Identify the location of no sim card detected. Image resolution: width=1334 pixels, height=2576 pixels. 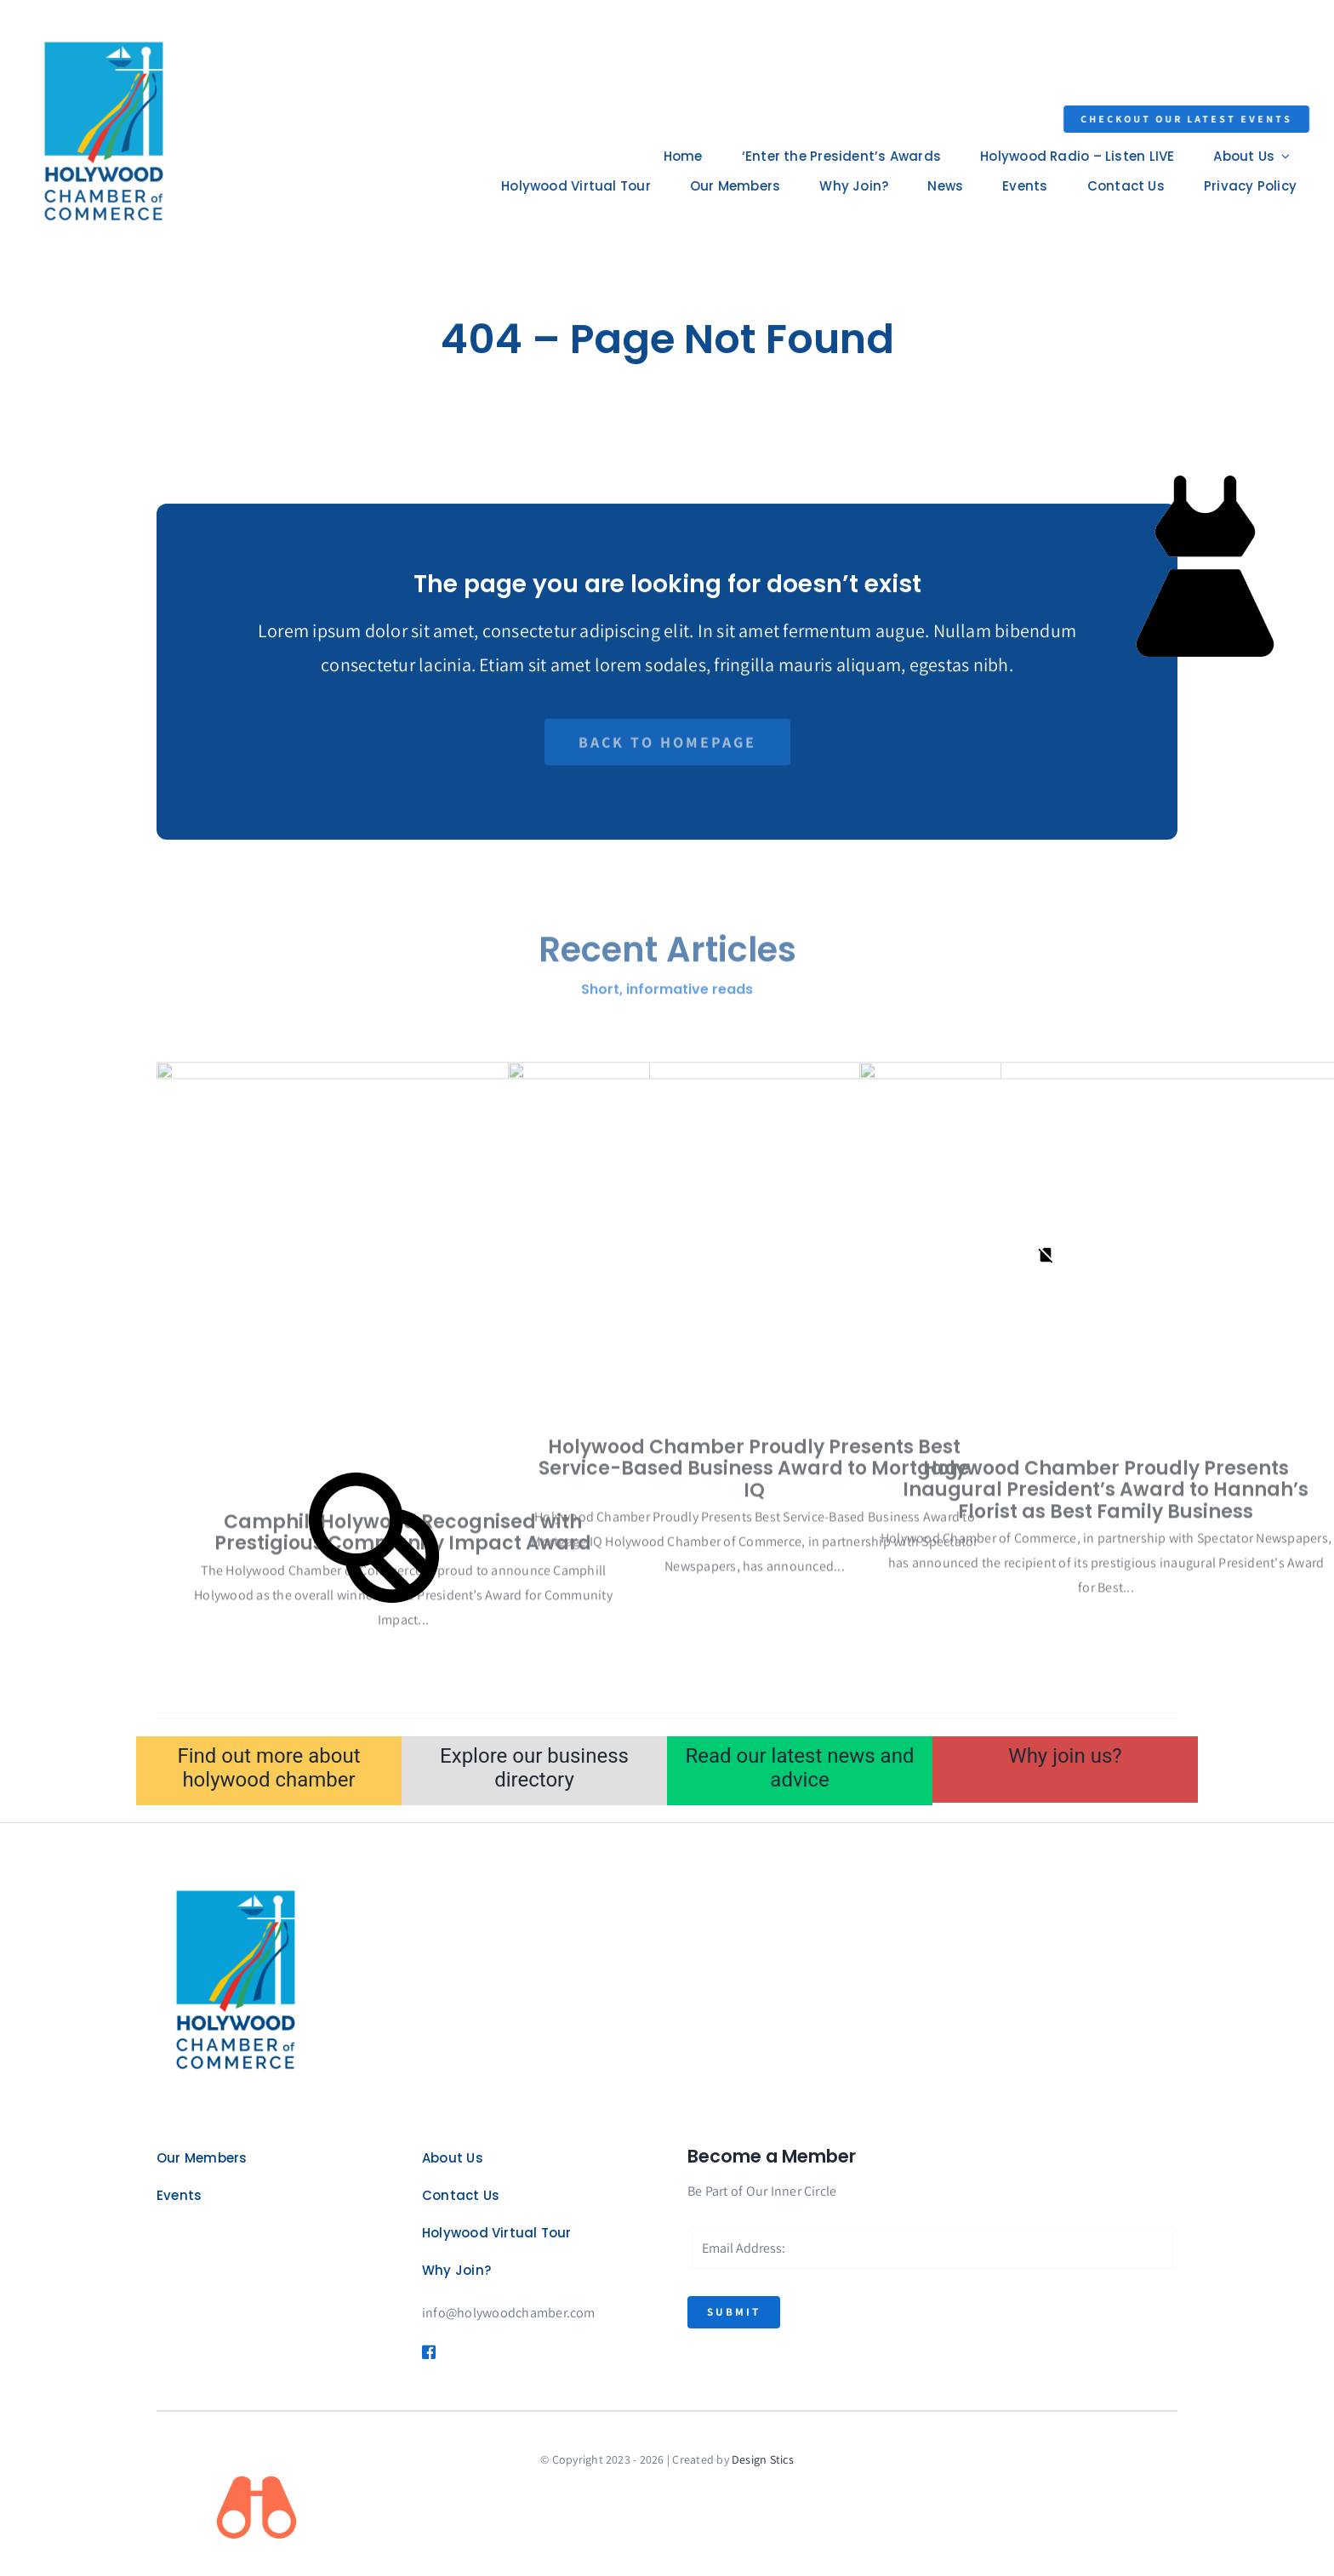
(1046, 1255).